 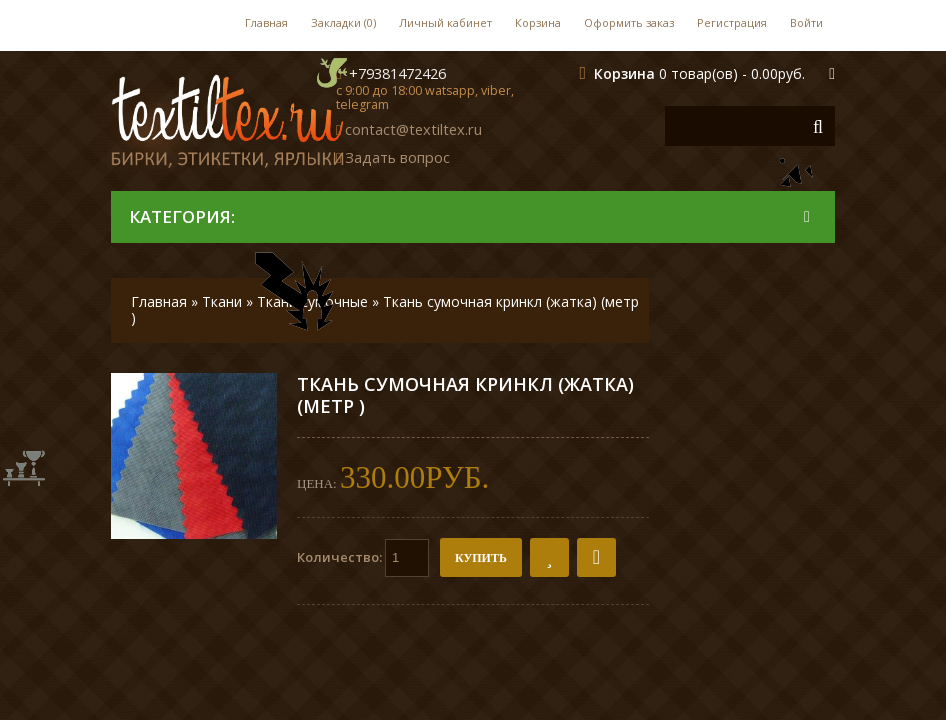 What do you see at coordinates (24, 467) in the screenshot?
I see `view your achievements and awards` at bounding box center [24, 467].